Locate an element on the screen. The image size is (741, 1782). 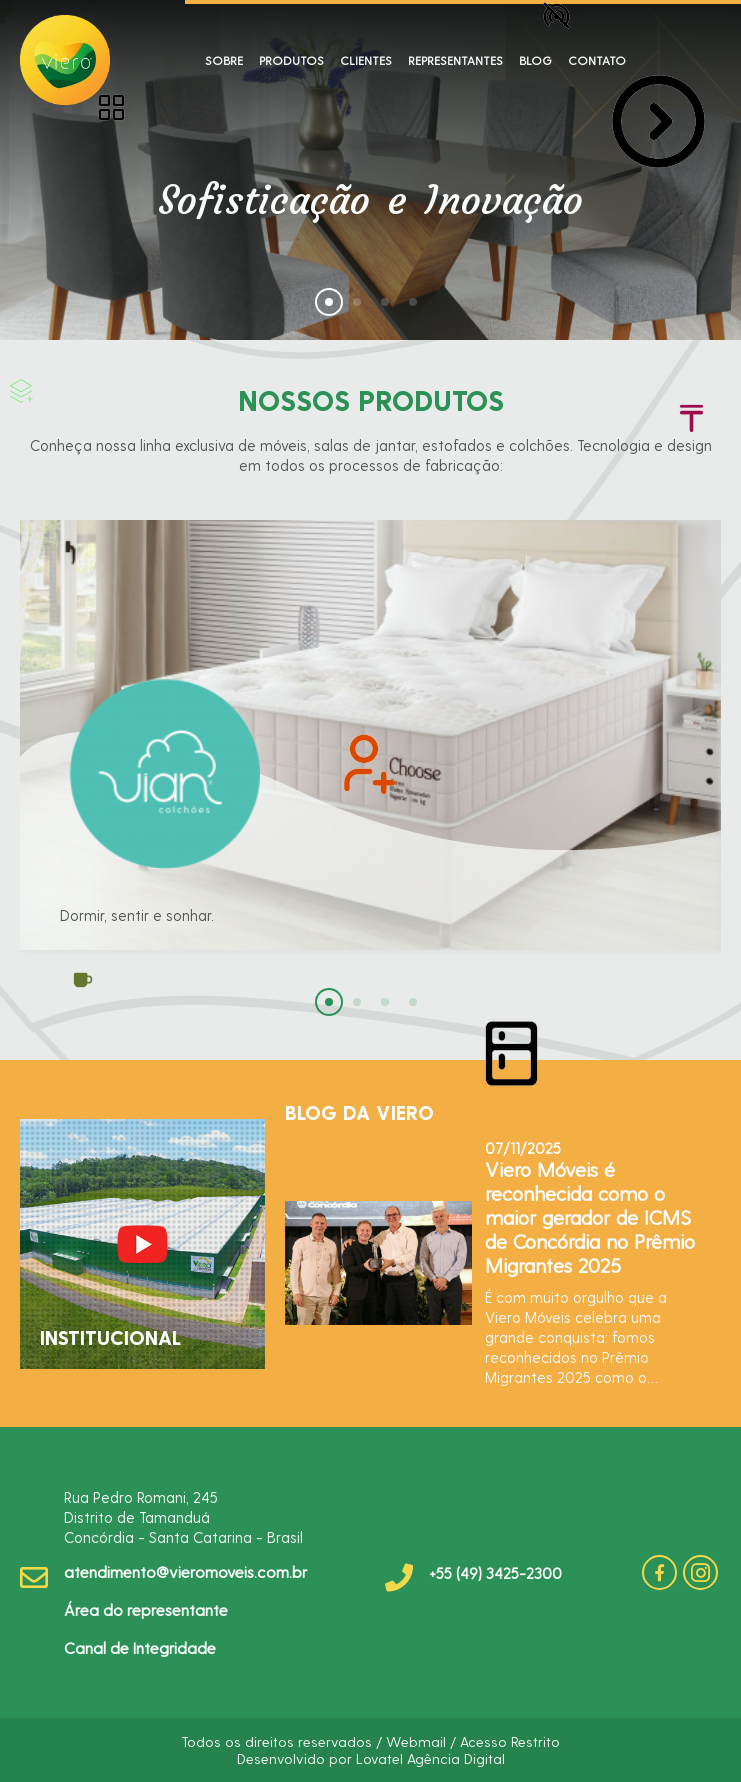
disable broadcasting or streaming is located at coordinates (556, 15).